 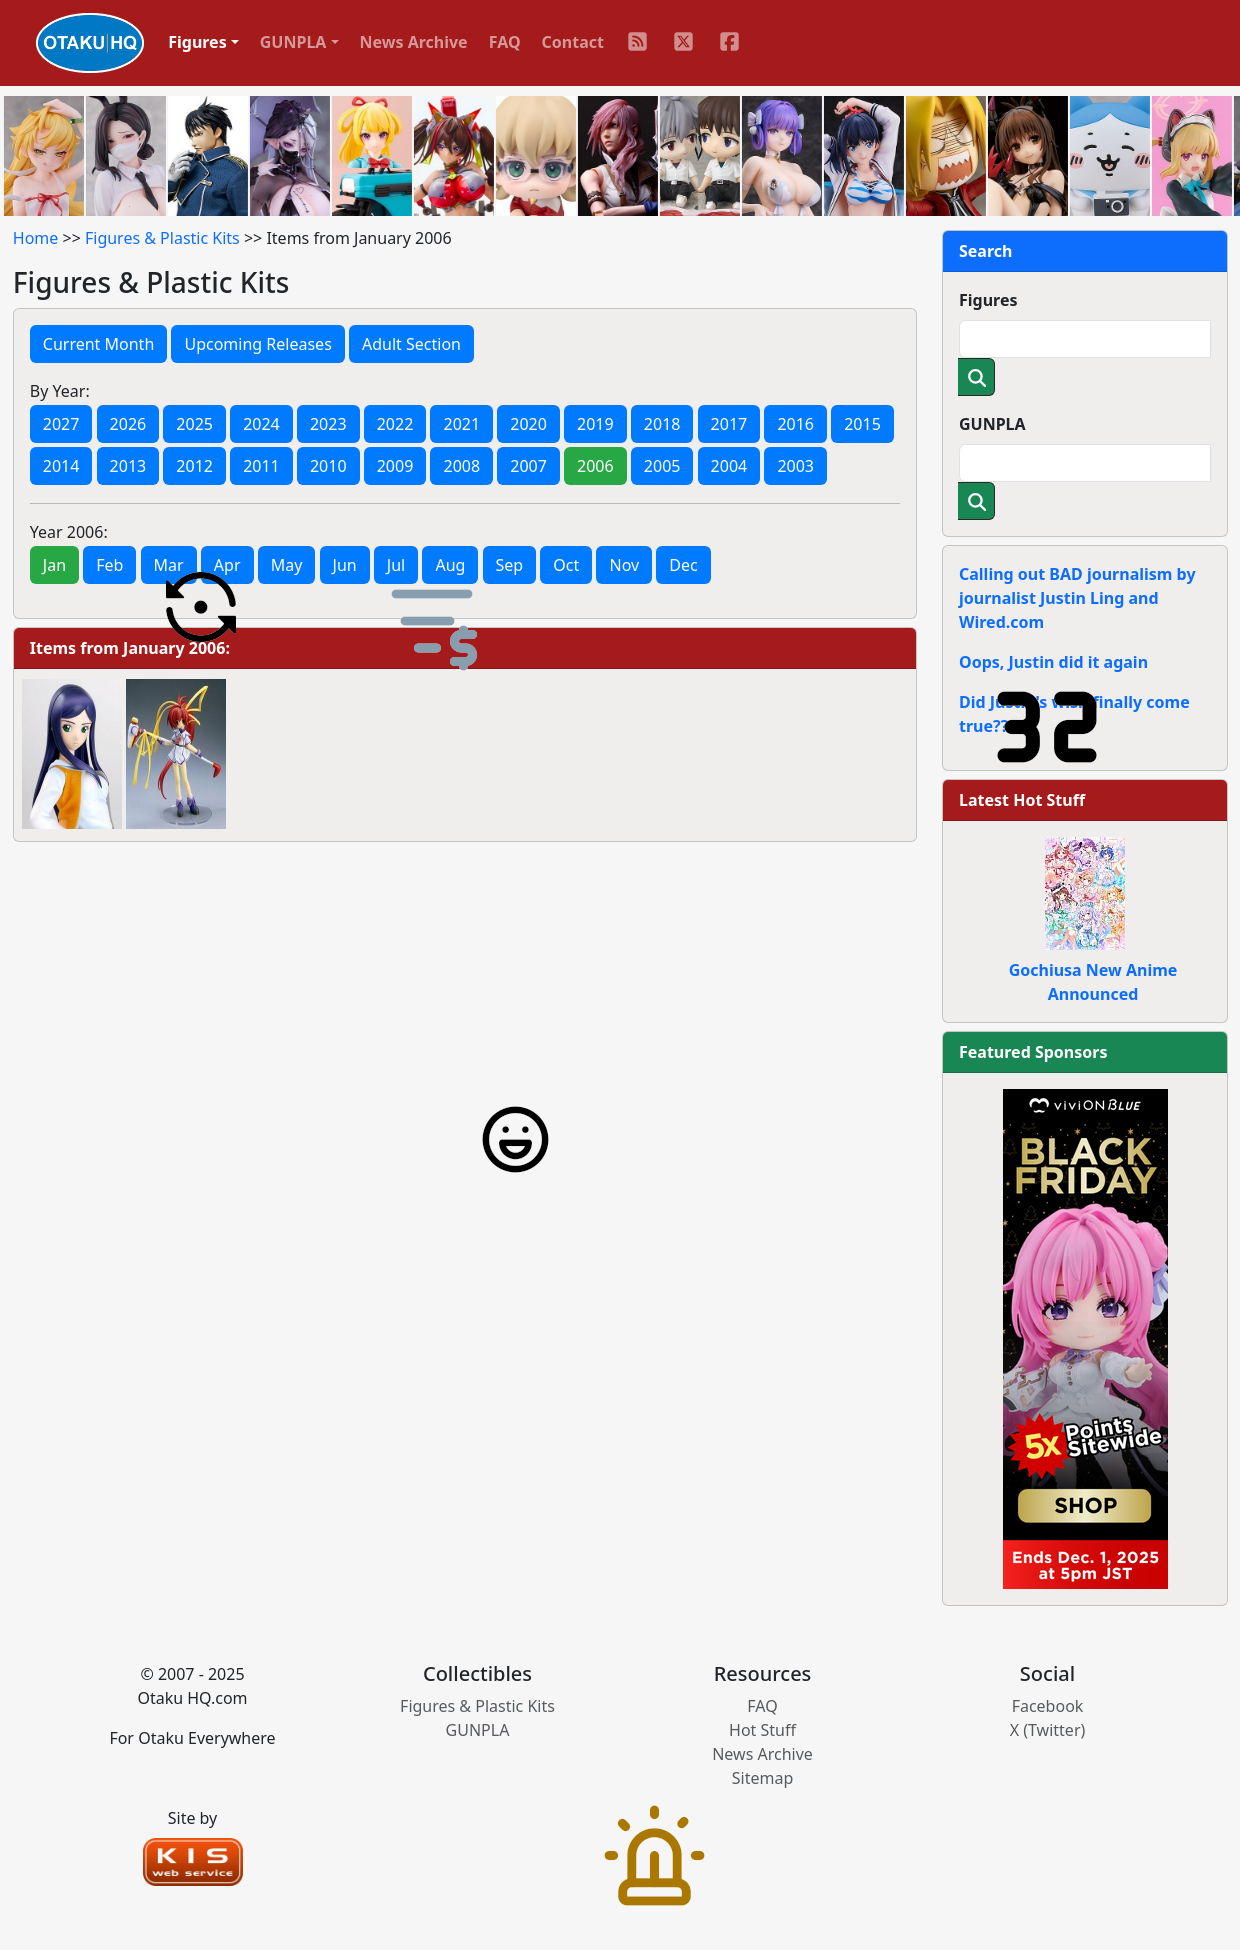 I want to click on indicates item number or position 32 in a list, so click(x=1047, y=727).